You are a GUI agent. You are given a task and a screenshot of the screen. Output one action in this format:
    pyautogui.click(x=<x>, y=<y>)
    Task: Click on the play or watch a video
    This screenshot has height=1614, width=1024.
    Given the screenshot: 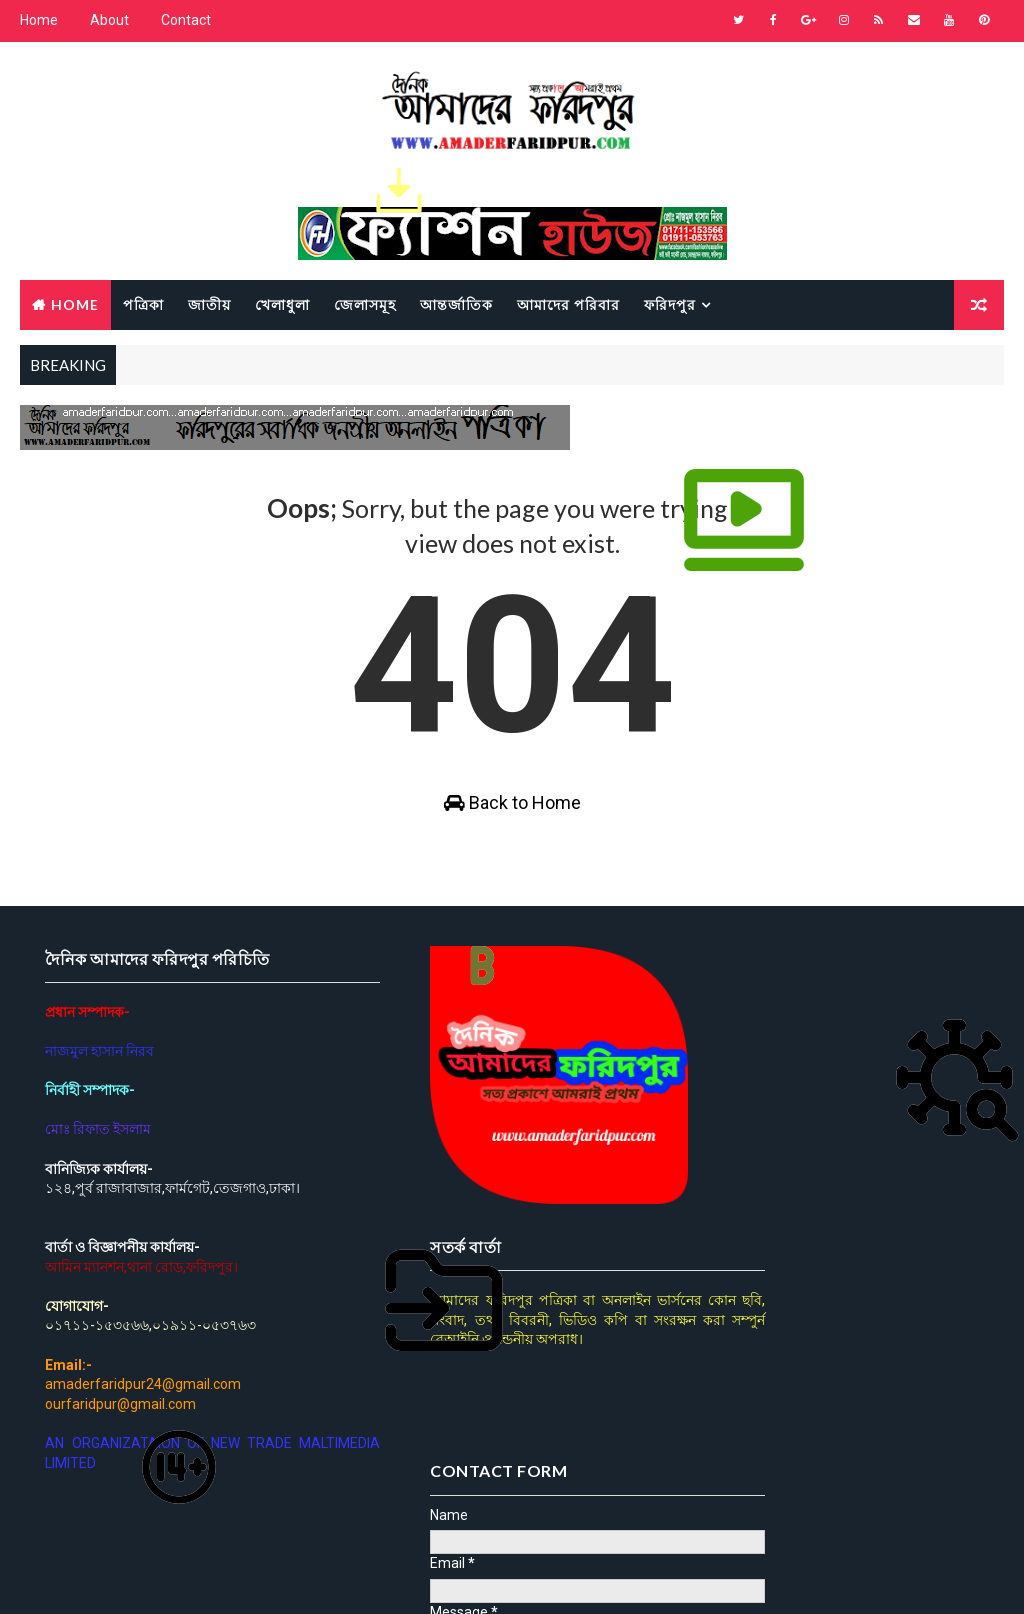 What is the action you would take?
    pyautogui.click(x=744, y=520)
    